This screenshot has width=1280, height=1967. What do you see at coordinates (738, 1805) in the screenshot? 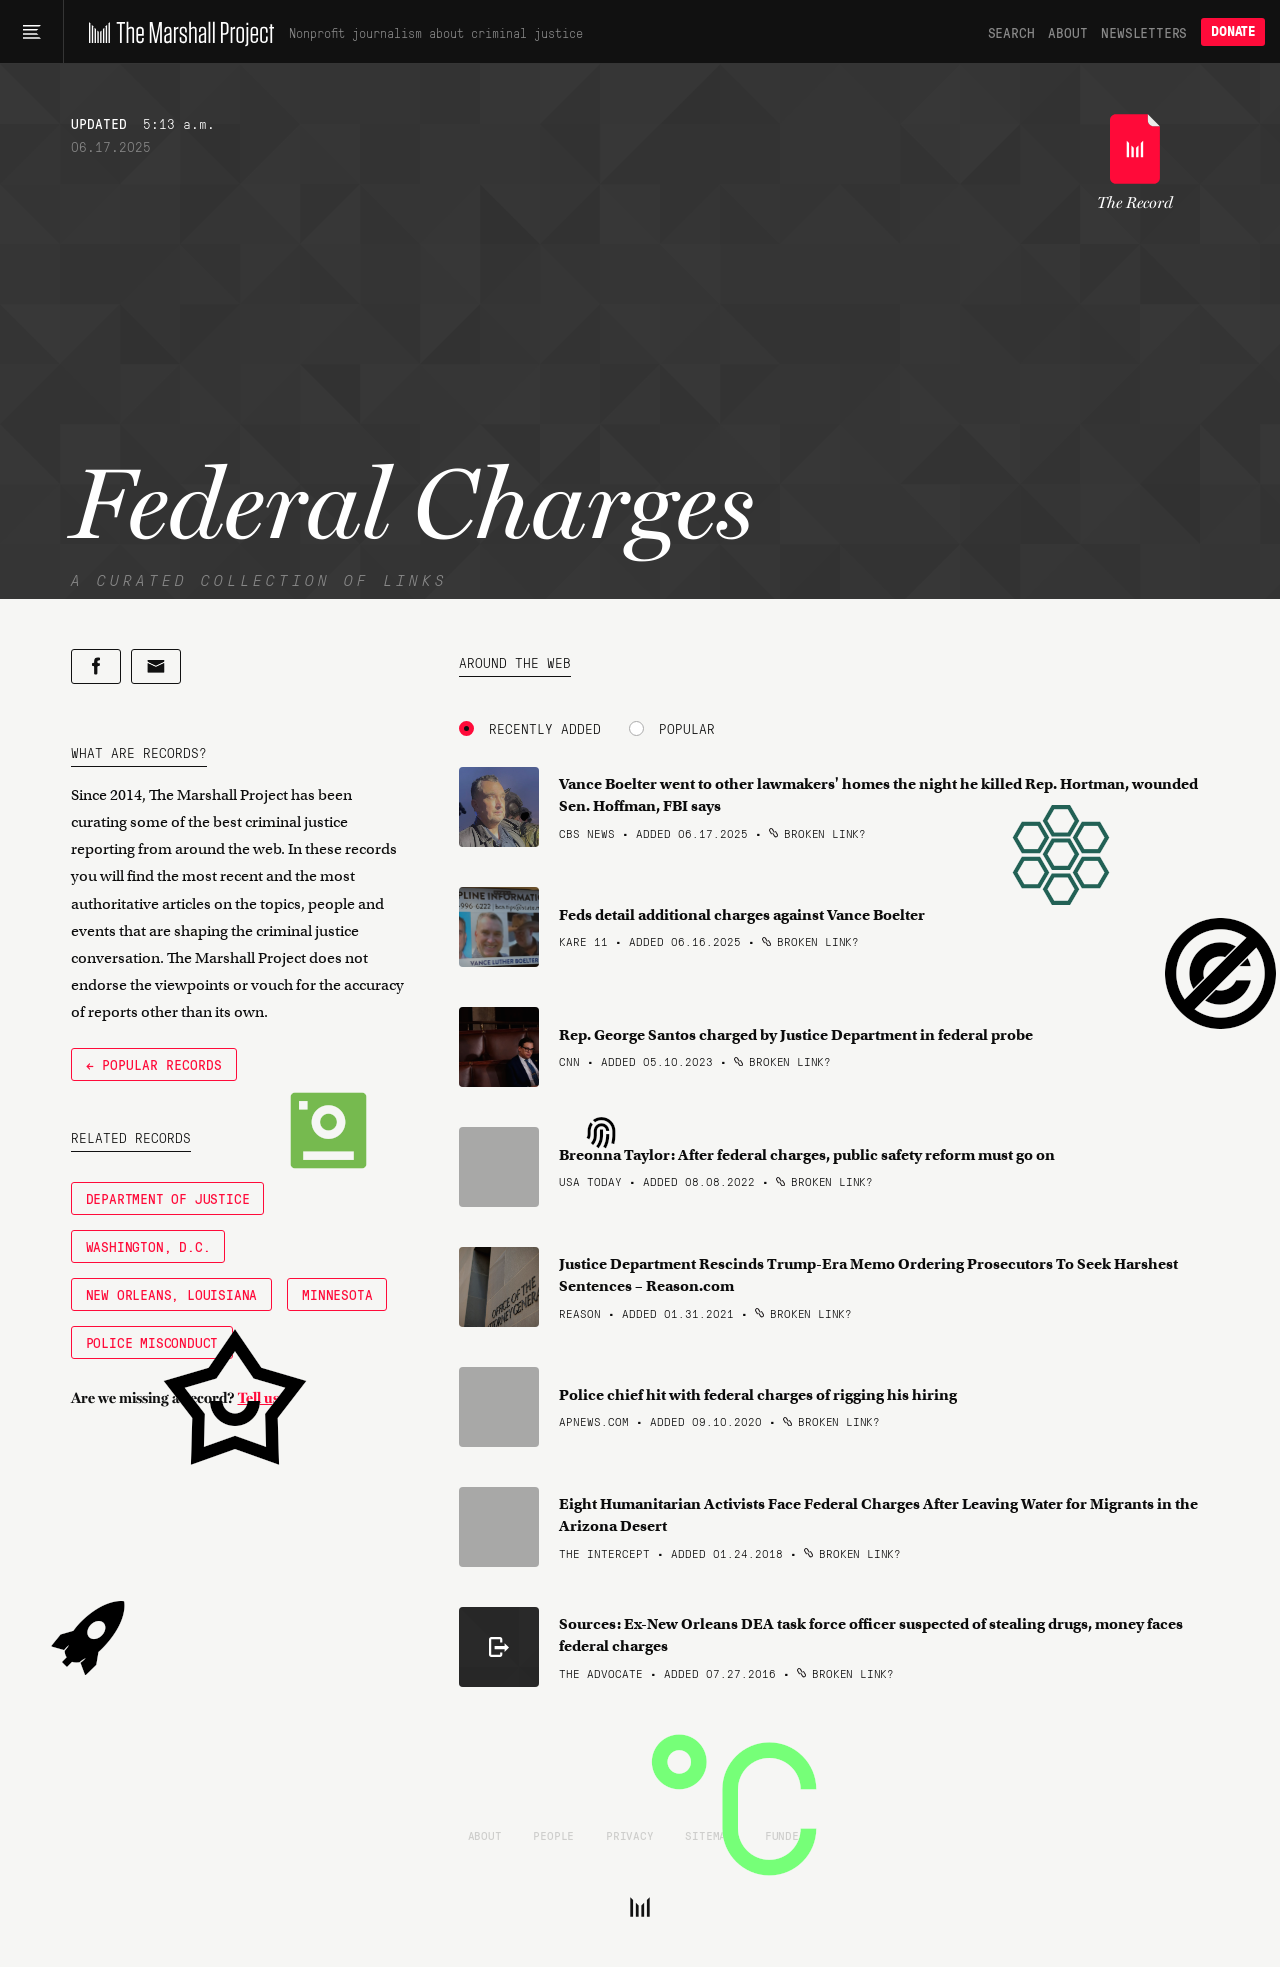
I see `indicates temperature displayed in celsius` at bounding box center [738, 1805].